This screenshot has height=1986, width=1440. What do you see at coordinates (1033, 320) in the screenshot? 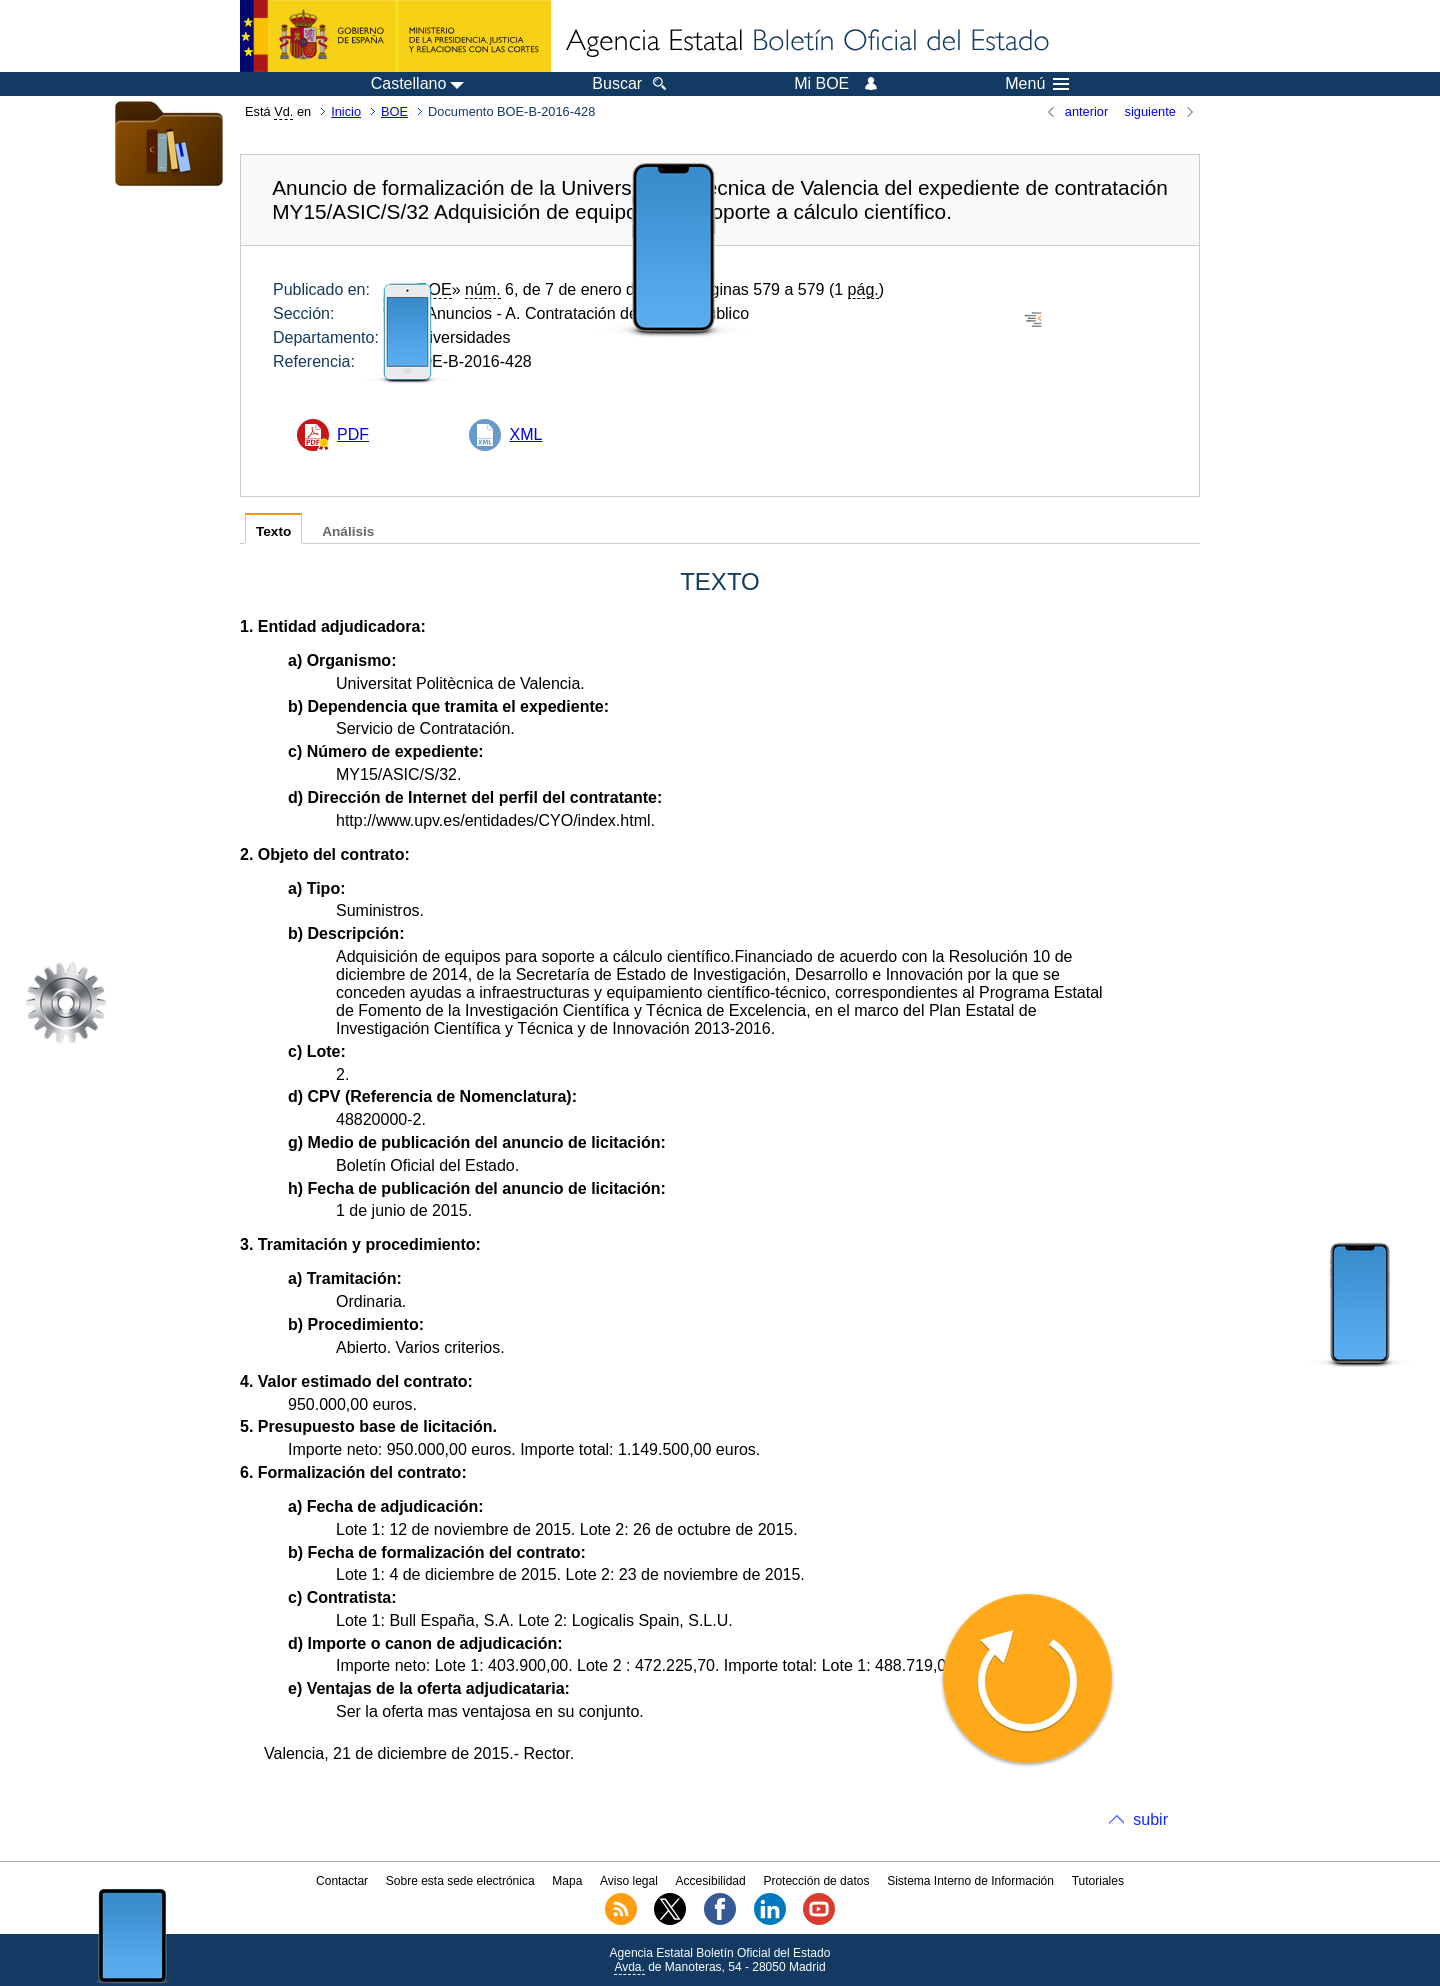
I see `increase text indentation` at bounding box center [1033, 320].